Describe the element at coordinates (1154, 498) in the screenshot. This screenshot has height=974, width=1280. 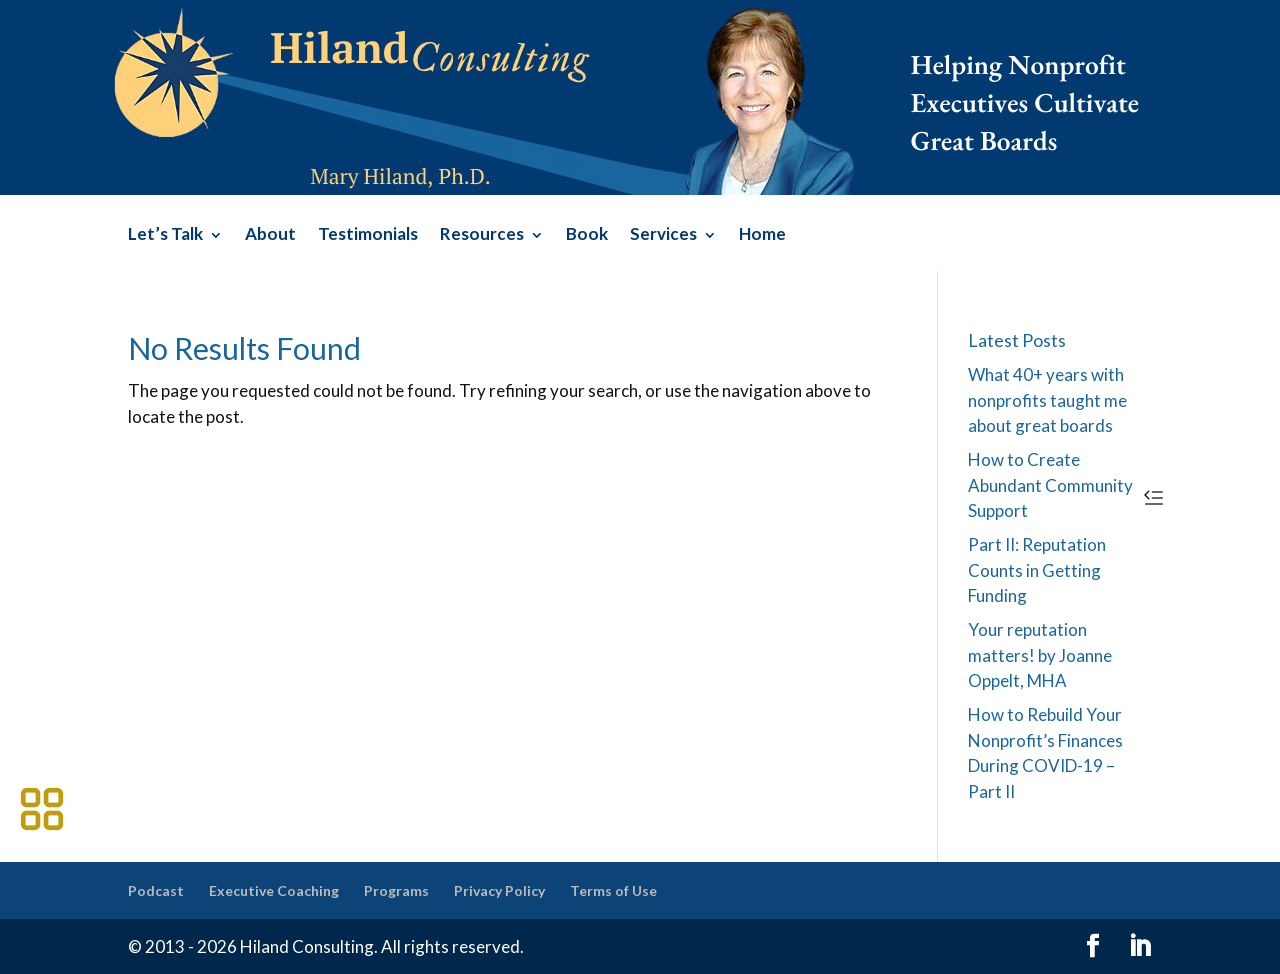
I see `decrease text indentation` at that location.